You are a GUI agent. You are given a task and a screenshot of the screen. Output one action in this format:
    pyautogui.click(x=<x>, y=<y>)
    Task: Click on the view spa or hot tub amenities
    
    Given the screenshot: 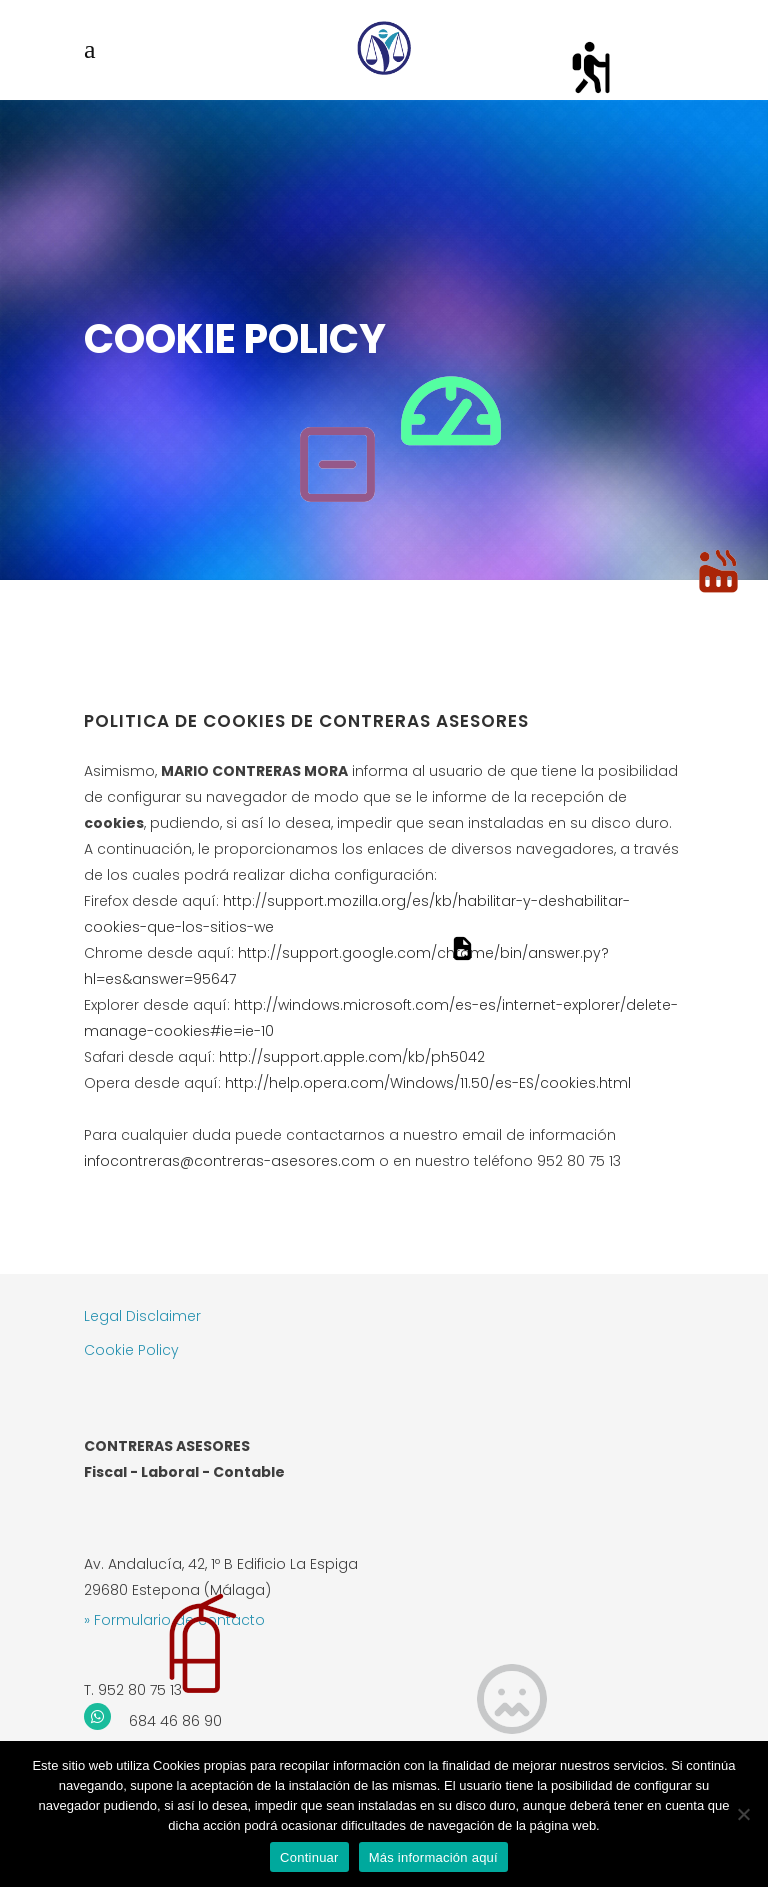 What is the action you would take?
    pyautogui.click(x=718, y=570)
    